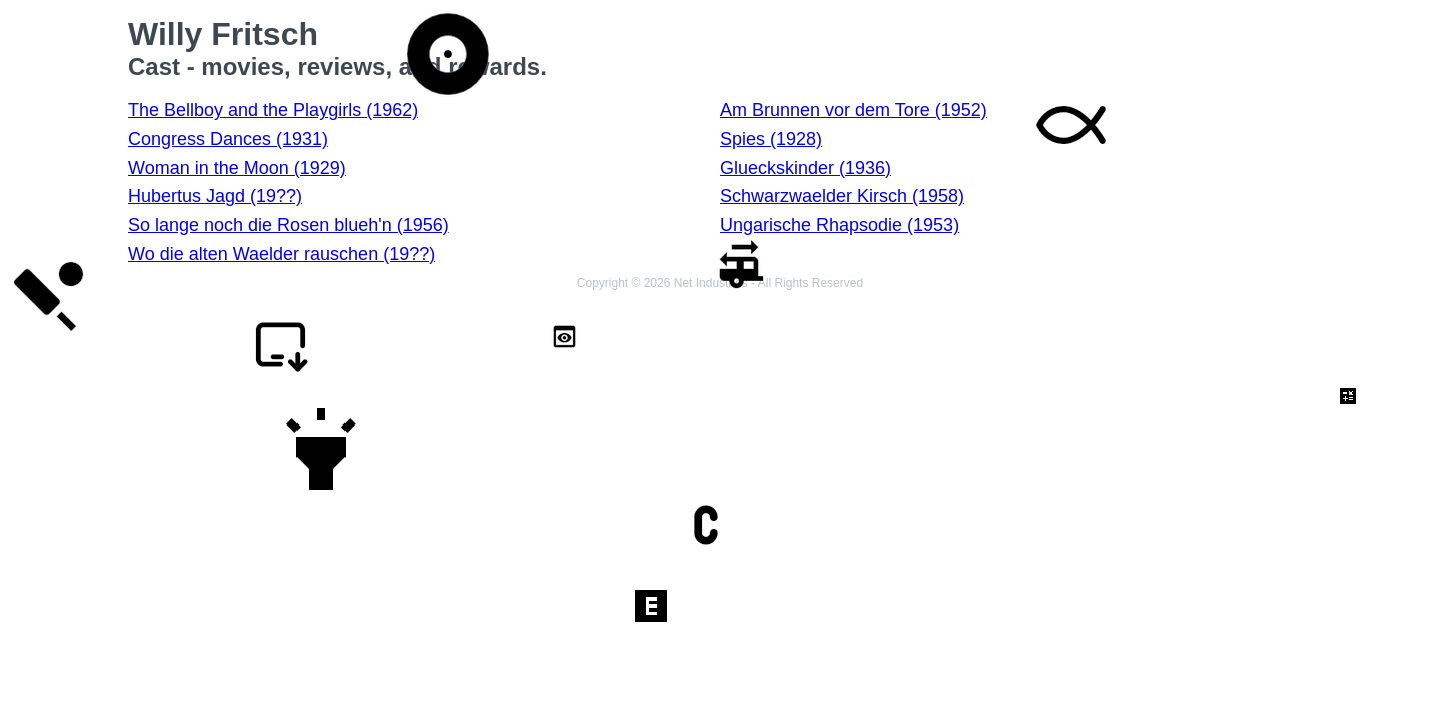 The height and width of the screenshot is (720, 1440). Describe the element at coordinates (1071, 125) in the screenshot. I see `indicates christian or faith-based content` at that location.